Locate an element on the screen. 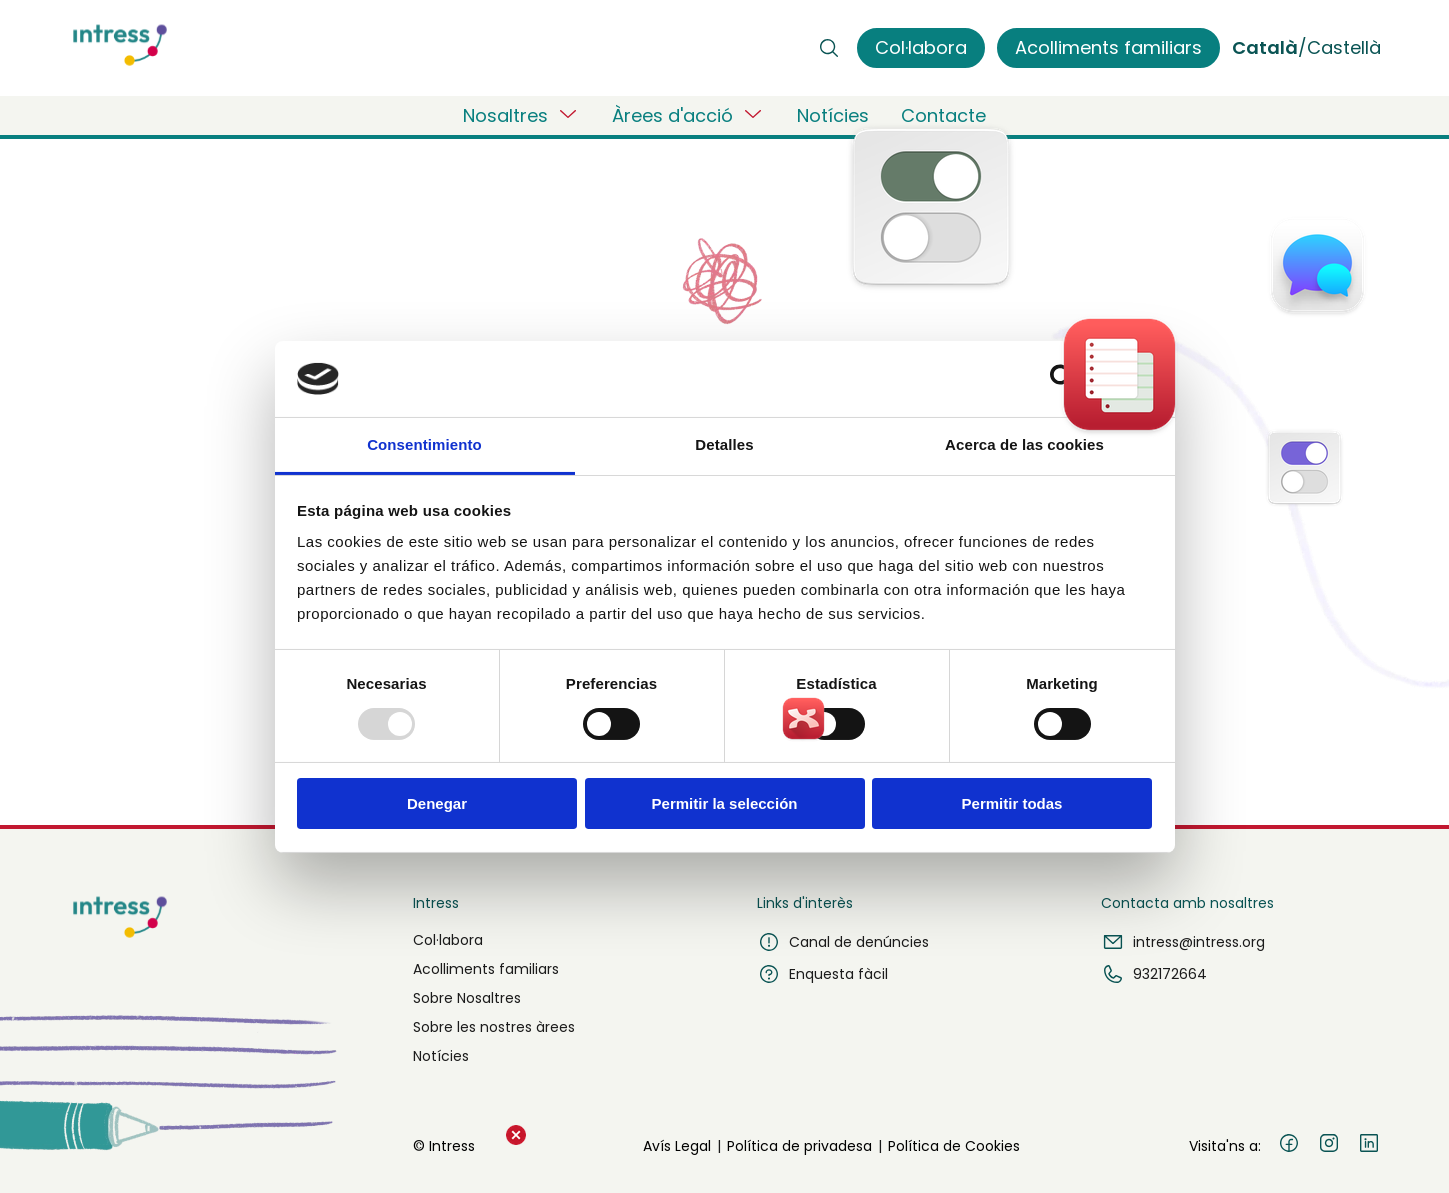 Image resolution: width=1449 pixels, height=1193 pixels. open desktop preferences or settings is located at coordinates (931, 207).